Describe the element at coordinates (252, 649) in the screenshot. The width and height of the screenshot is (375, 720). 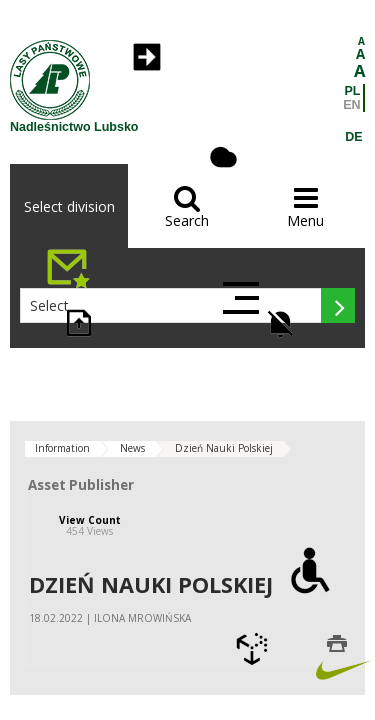
I see `uncharted software company logo` at that location.